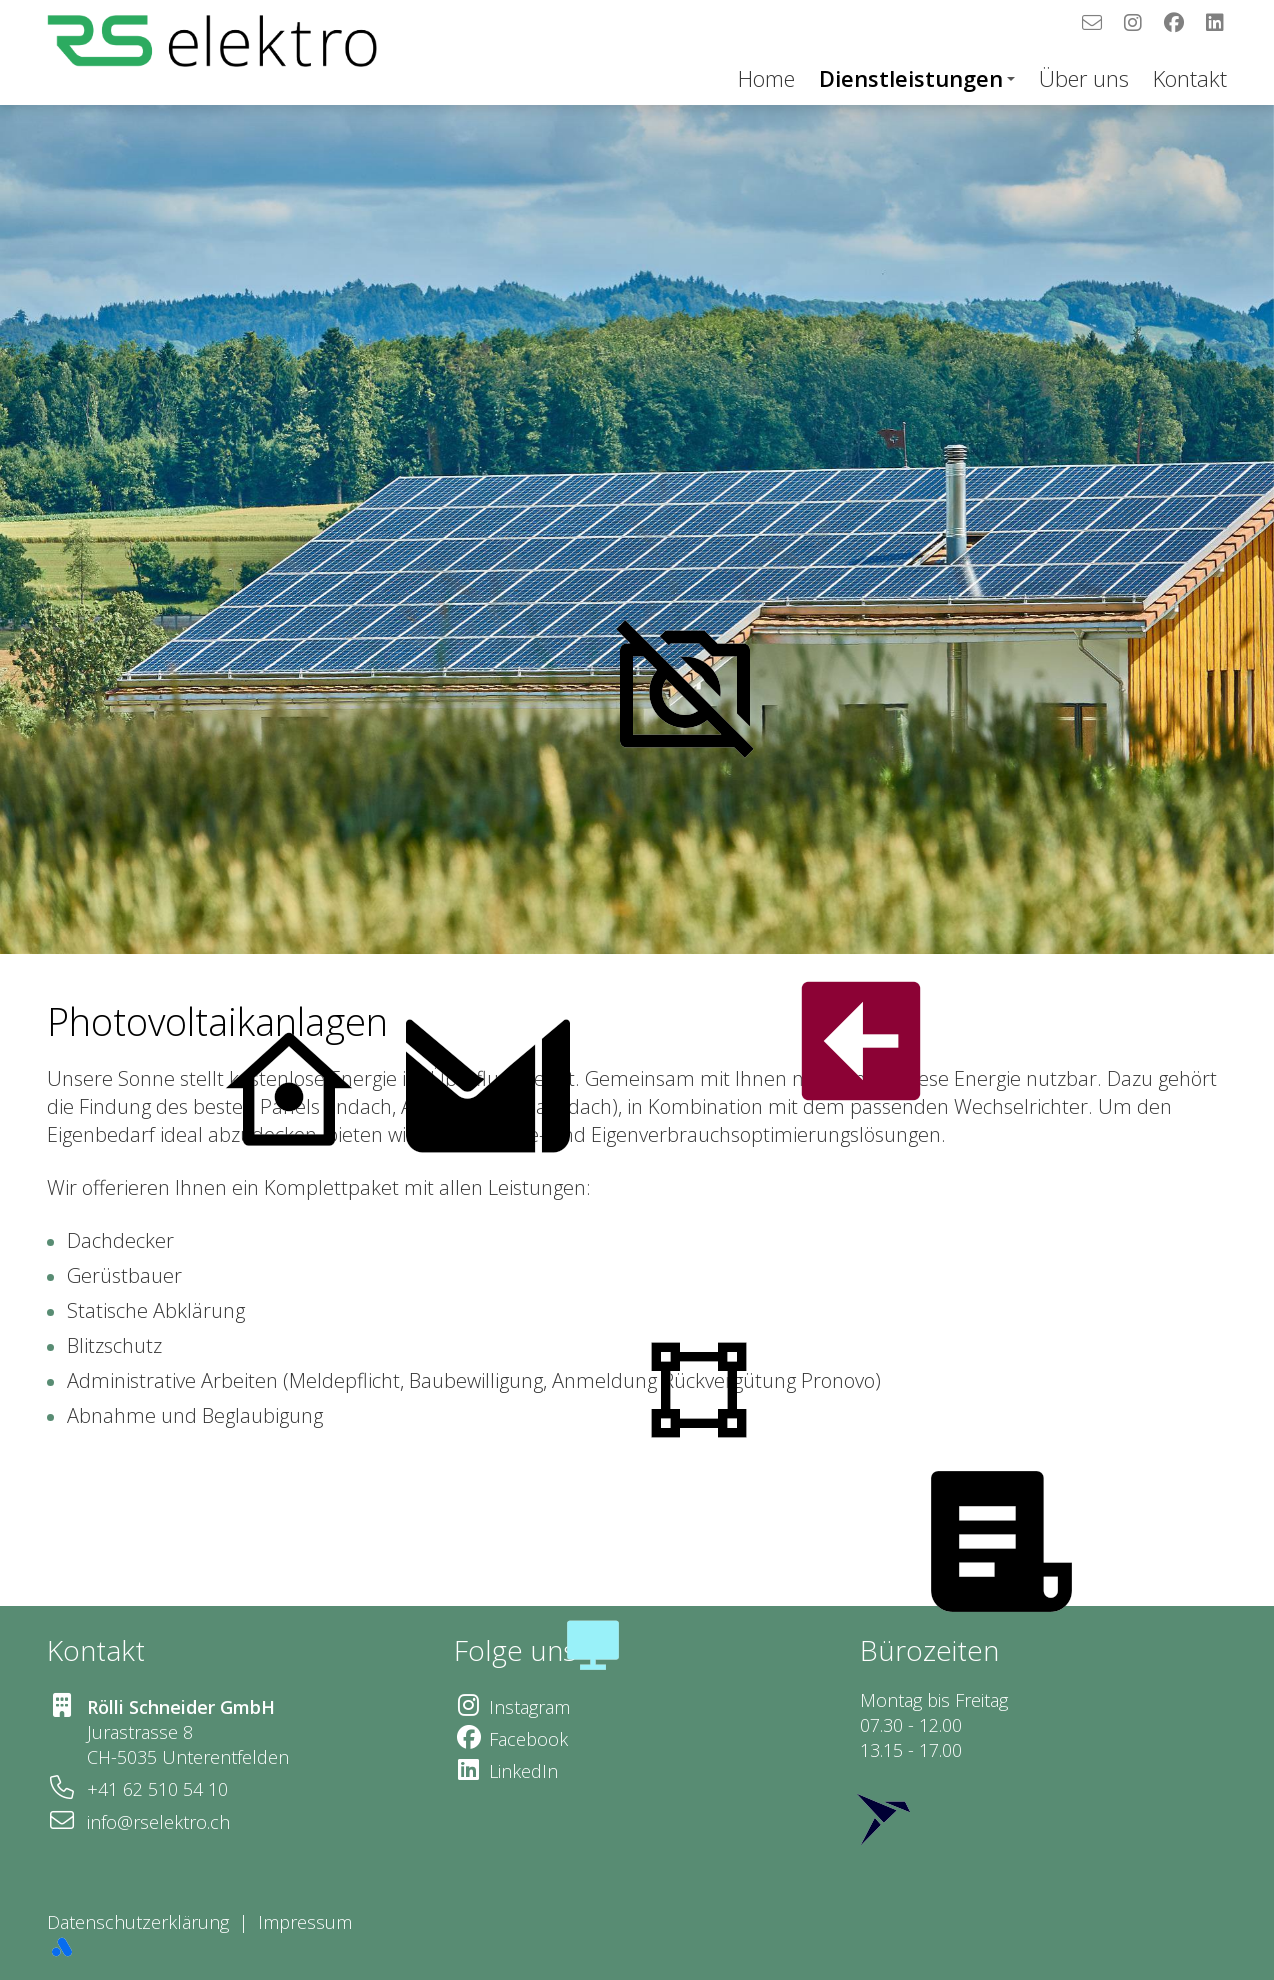  Describe the element at coordinates (861, 1041) in the screenshot. I see `go back to the previous screen` at that location.